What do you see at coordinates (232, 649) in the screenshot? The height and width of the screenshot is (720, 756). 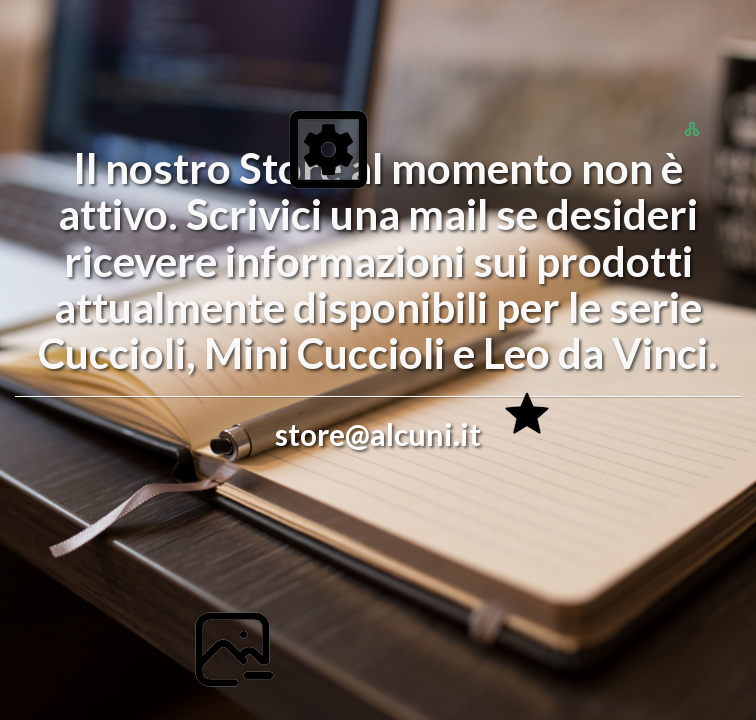 I see `remove a photo from your collection` at bounding box center [232, 649].